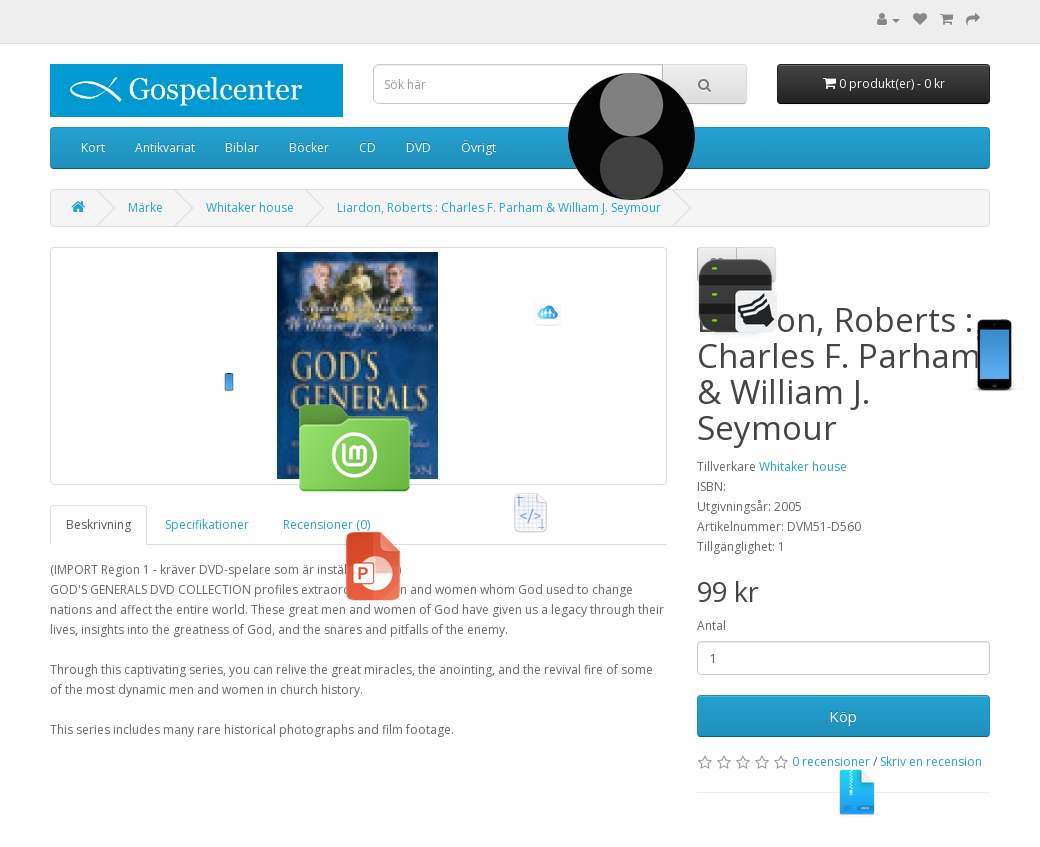  I want to click on an html template file, so click(530, 512).